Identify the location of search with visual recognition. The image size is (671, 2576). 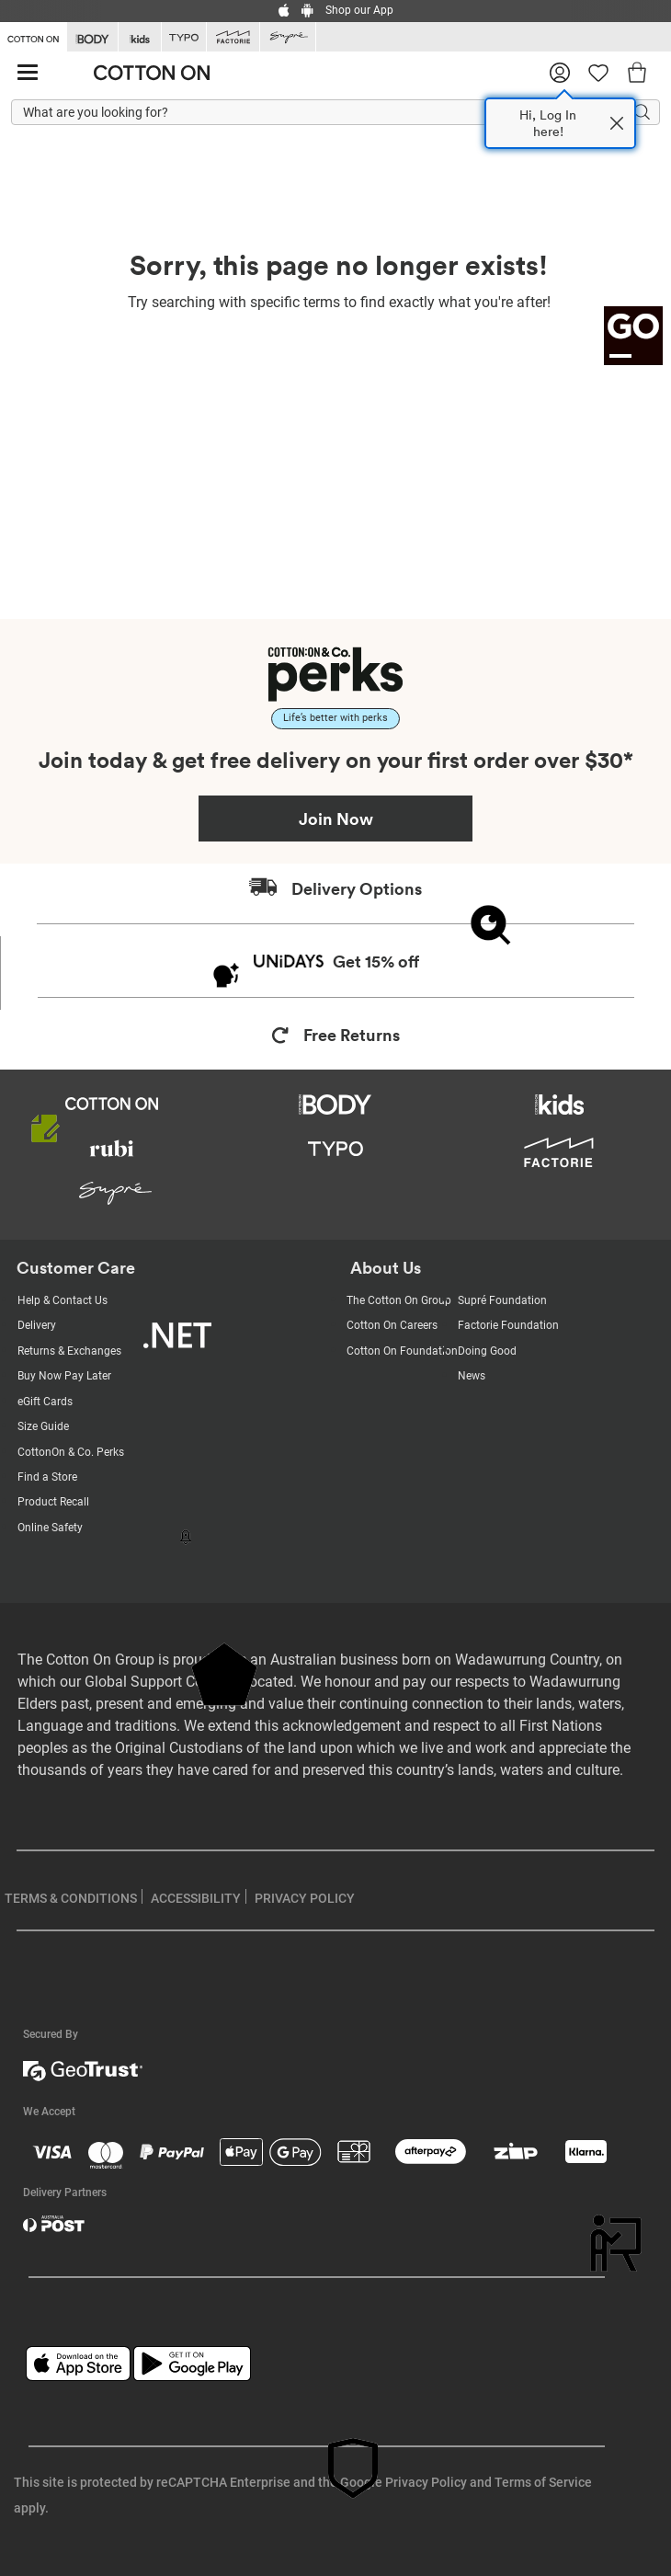
(490, 924).